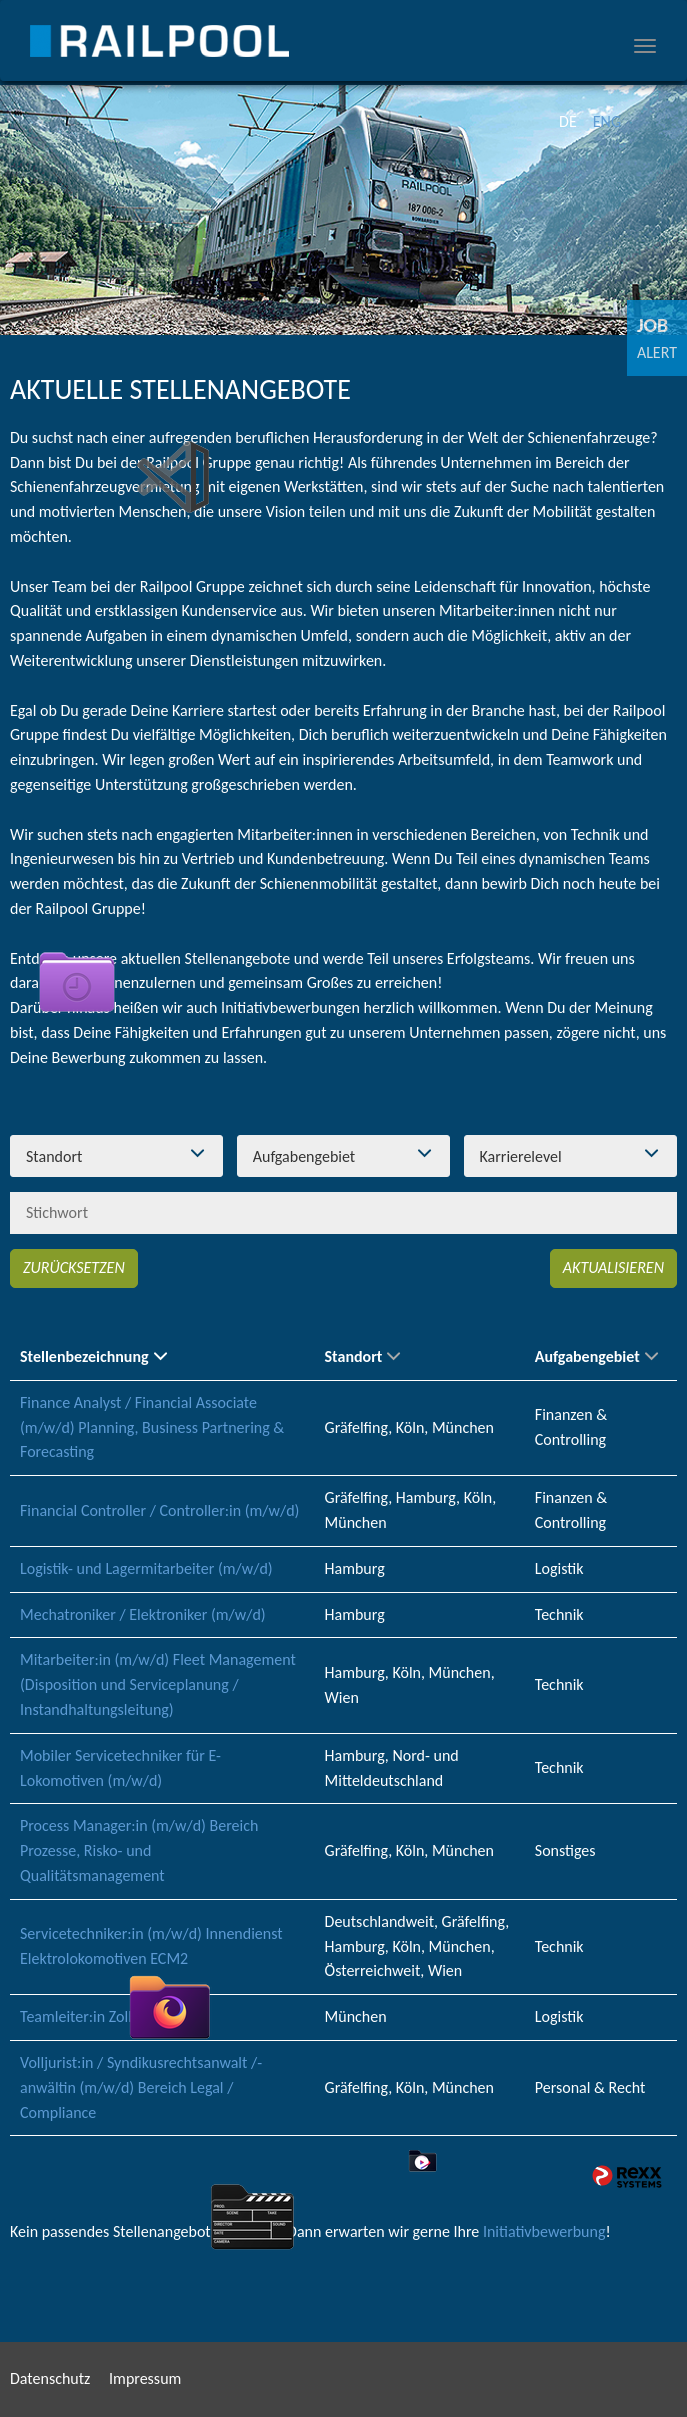  What do you see at coordinates (173, 477) in the screenshot?
I see `open visual studio code` at bounding box center [173, 477].